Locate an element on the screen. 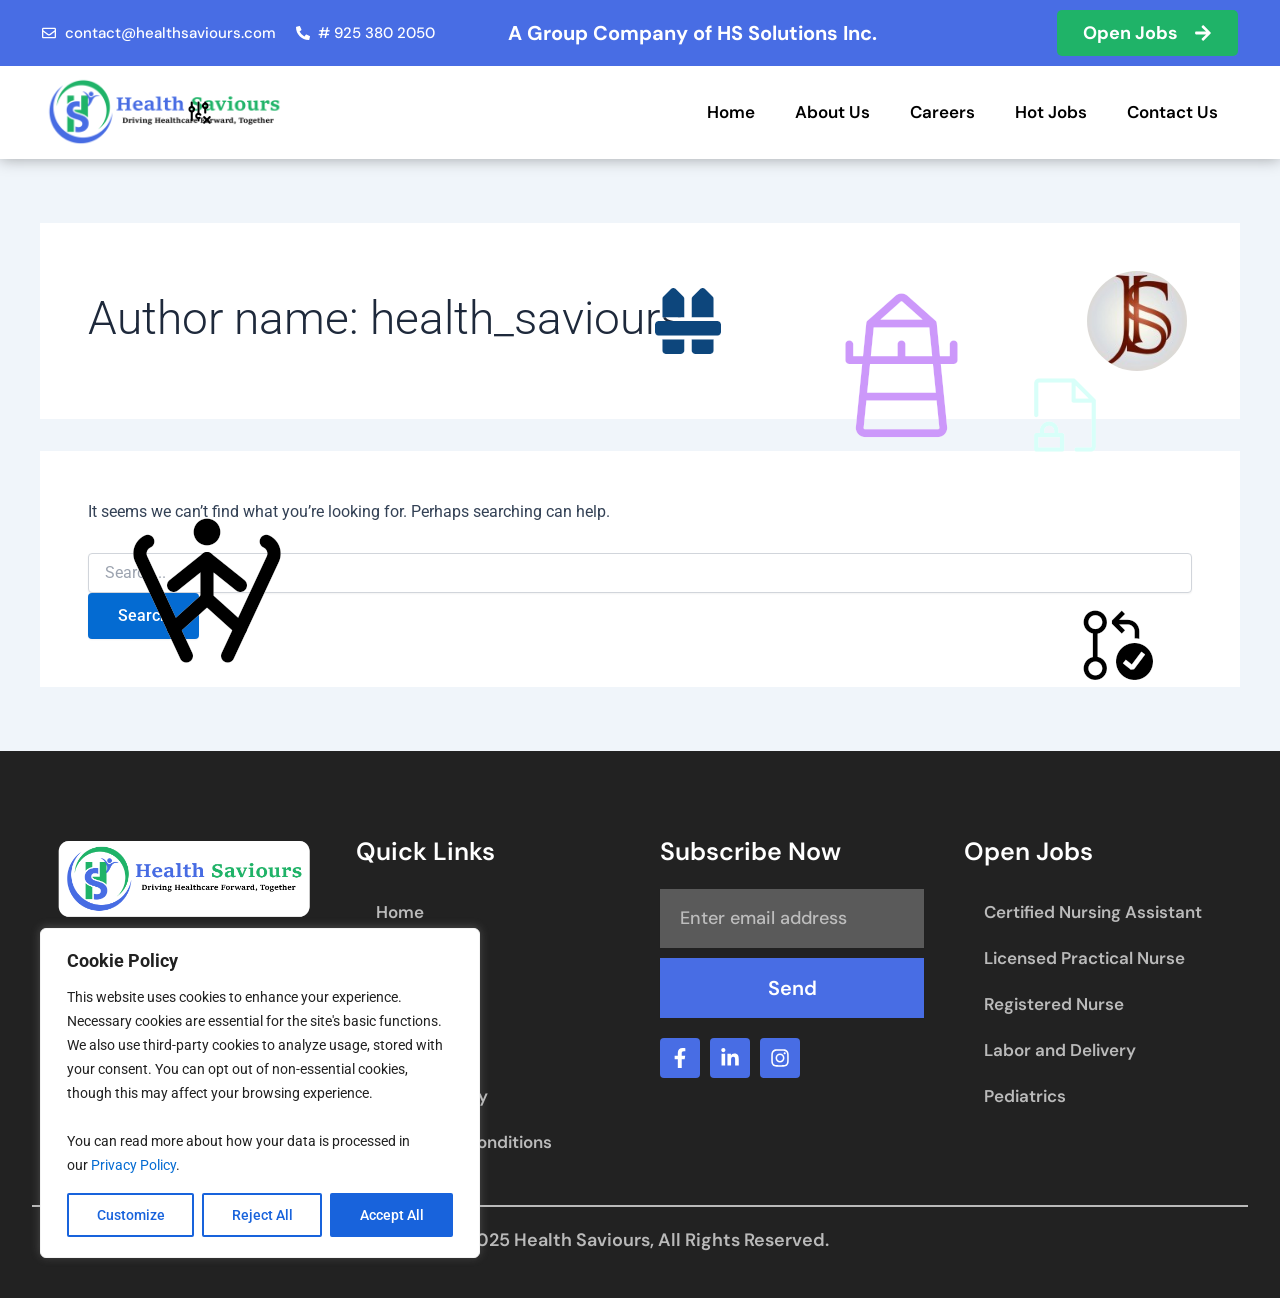 The image size is (1280, 1298). access a locked or protected file is located at coordinates (1065, 415).